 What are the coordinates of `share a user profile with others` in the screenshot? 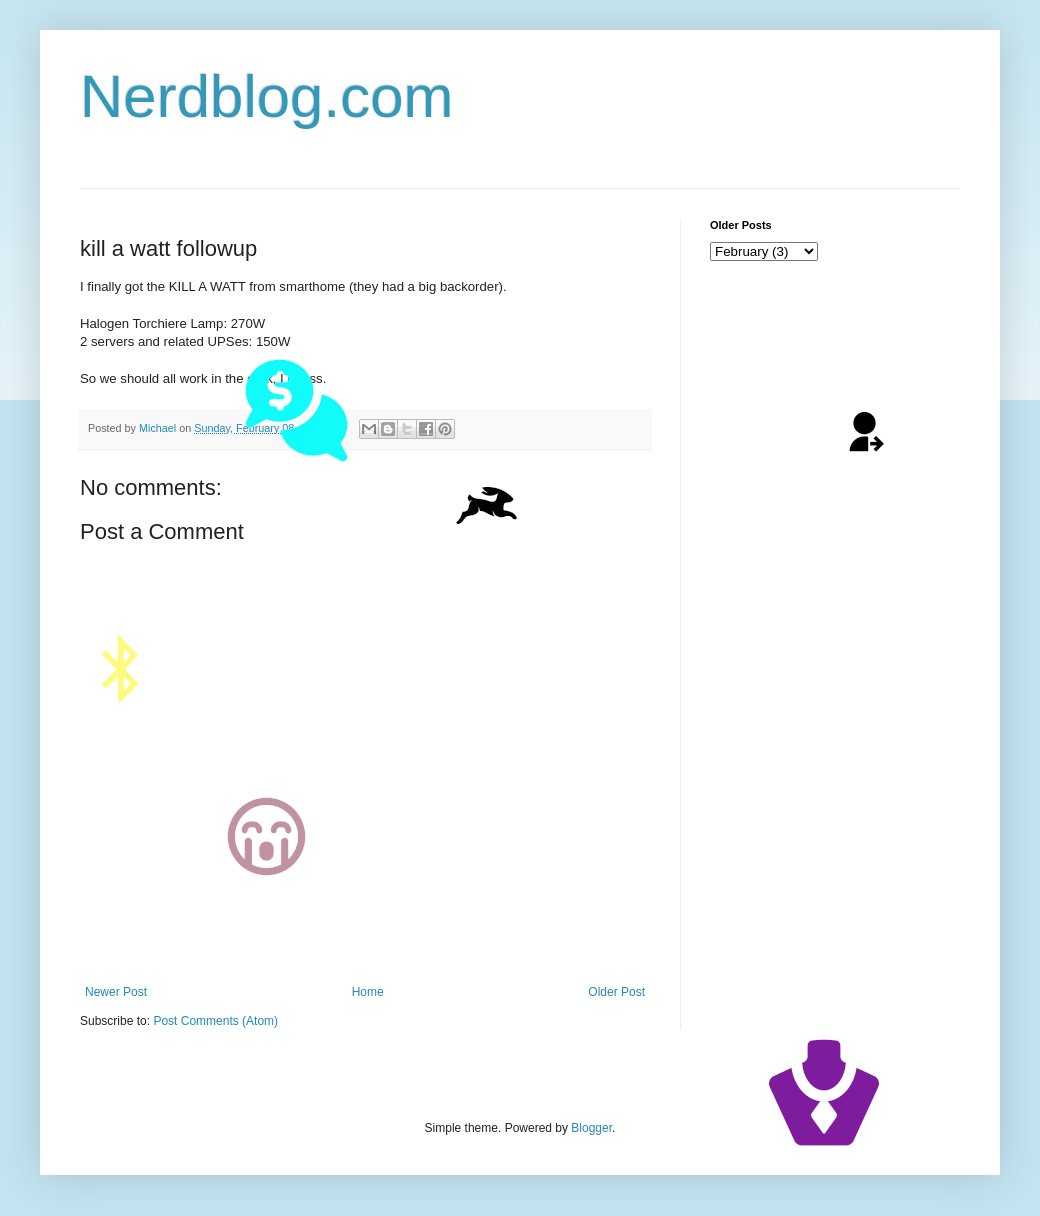 It's located at (864, 432).